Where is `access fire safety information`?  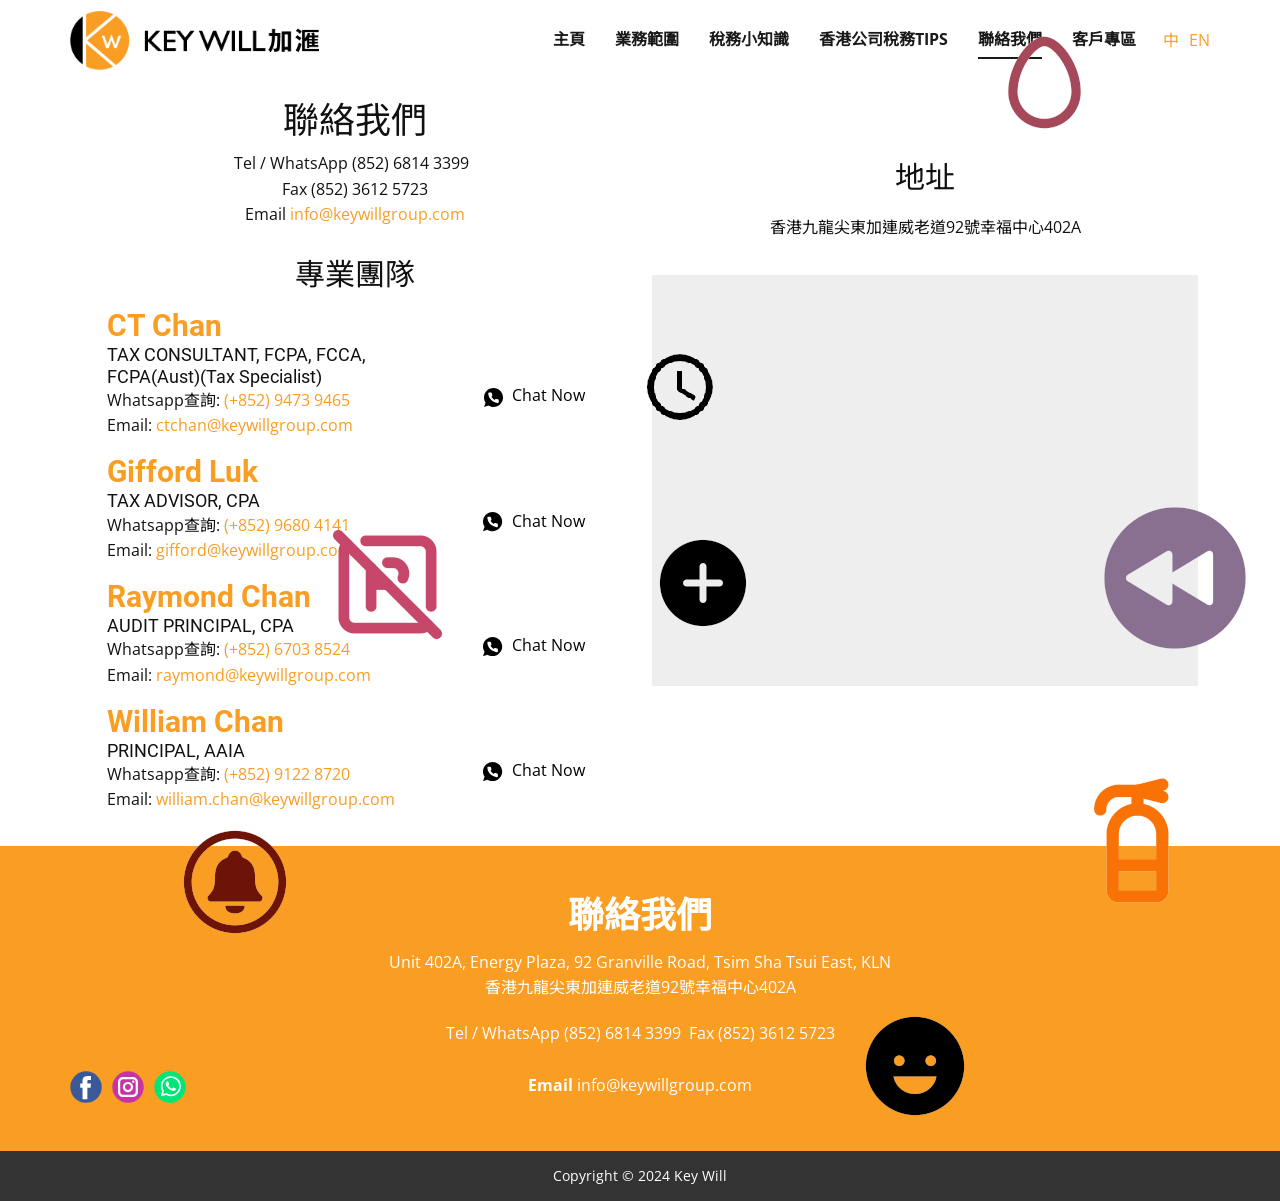 access fire safety information is located at coordinates (1137, 840).